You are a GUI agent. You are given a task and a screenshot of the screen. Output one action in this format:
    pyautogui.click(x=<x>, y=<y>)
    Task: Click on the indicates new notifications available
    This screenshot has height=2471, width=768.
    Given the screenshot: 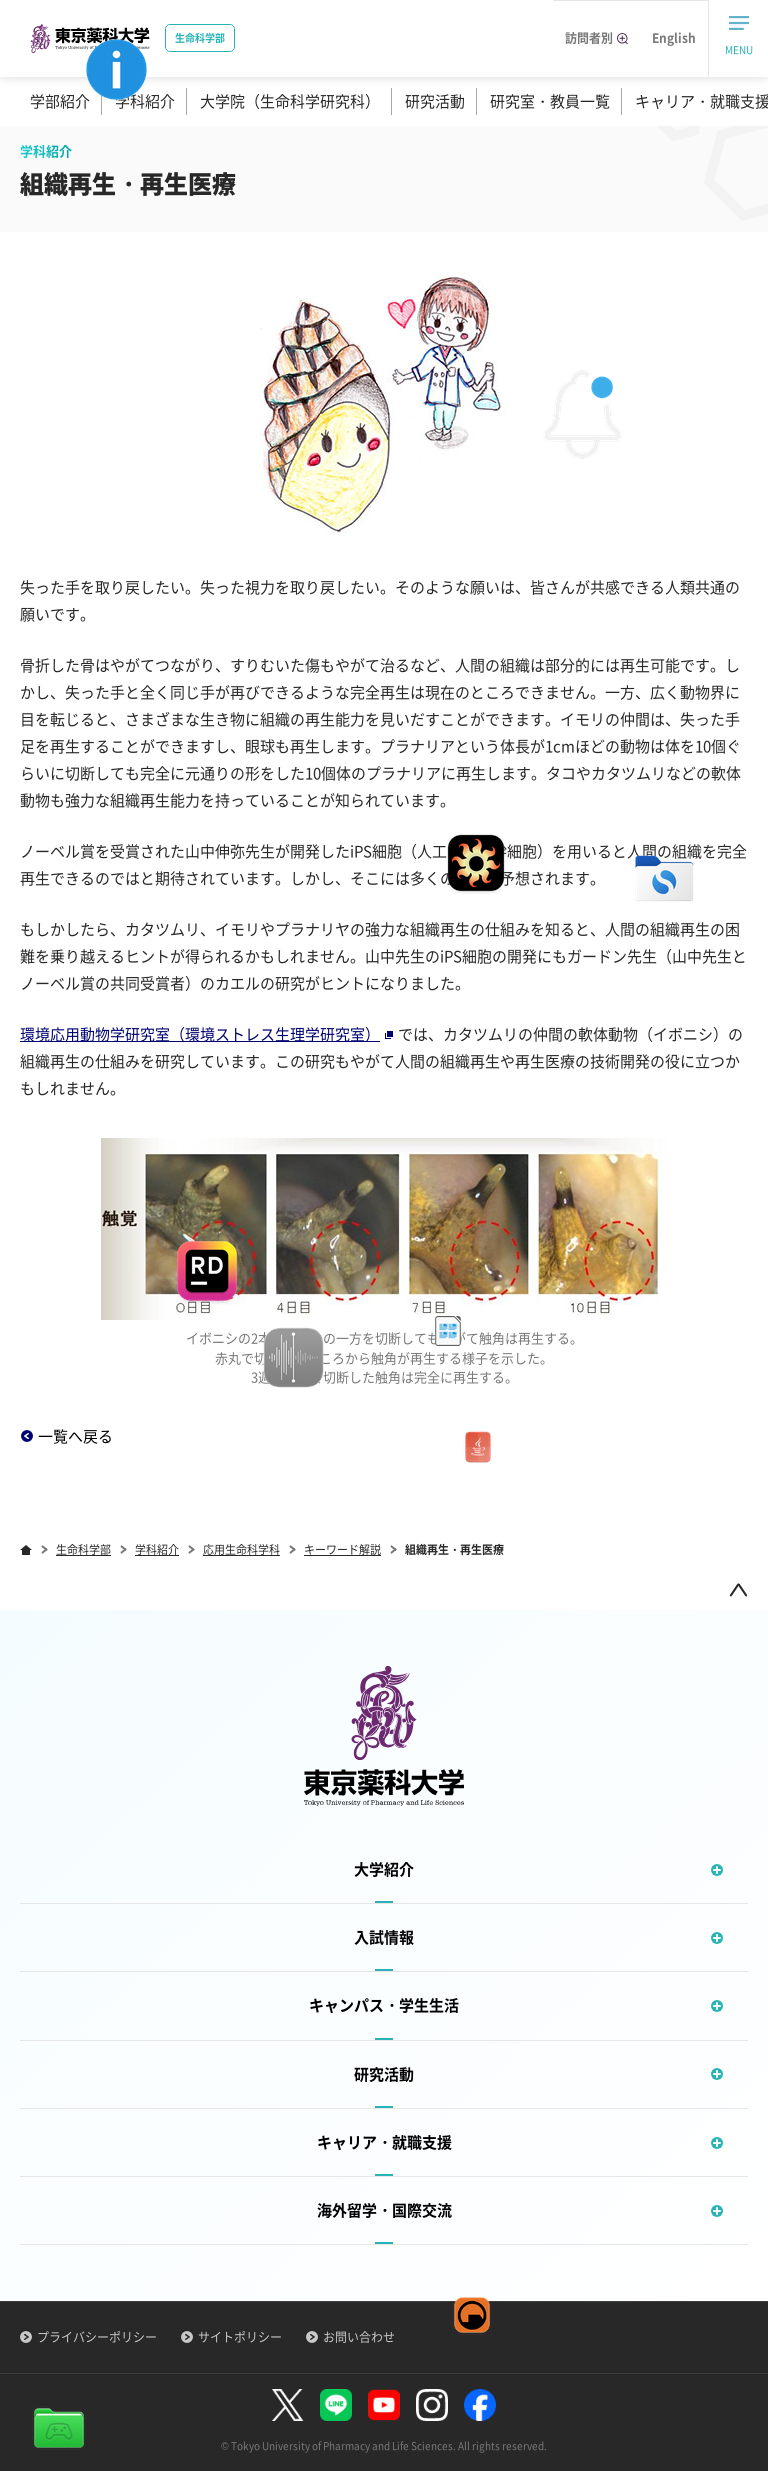 What is the action you would take?
    pyautogui.click(x=582, y=414)
    